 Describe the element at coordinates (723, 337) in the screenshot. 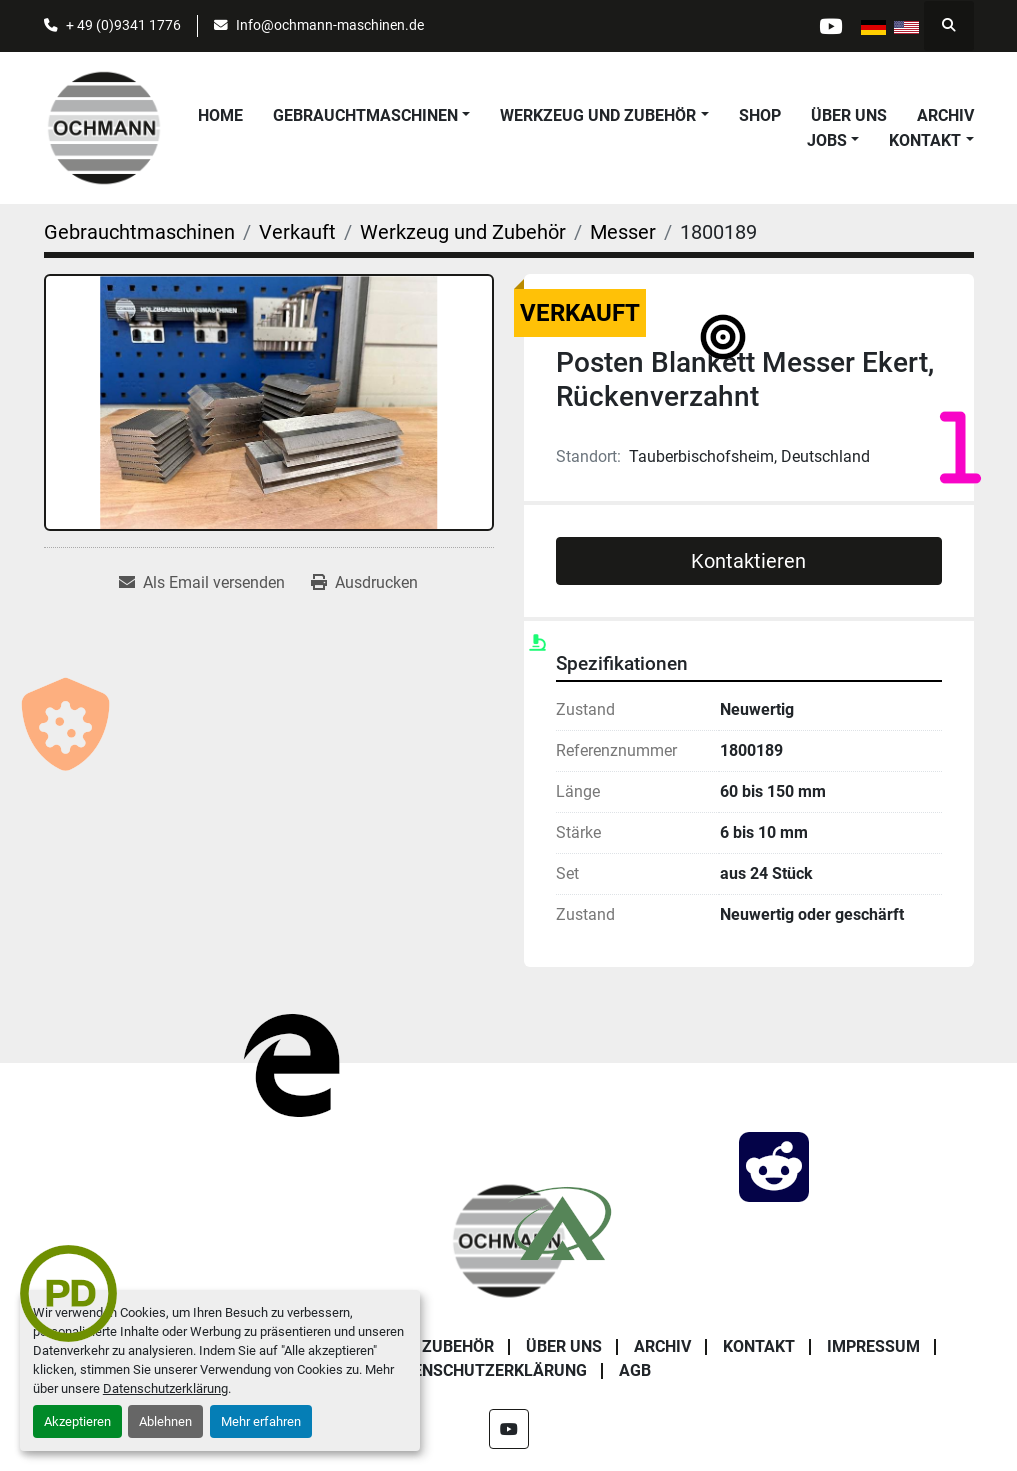

I see `set a goal or target` at that location.